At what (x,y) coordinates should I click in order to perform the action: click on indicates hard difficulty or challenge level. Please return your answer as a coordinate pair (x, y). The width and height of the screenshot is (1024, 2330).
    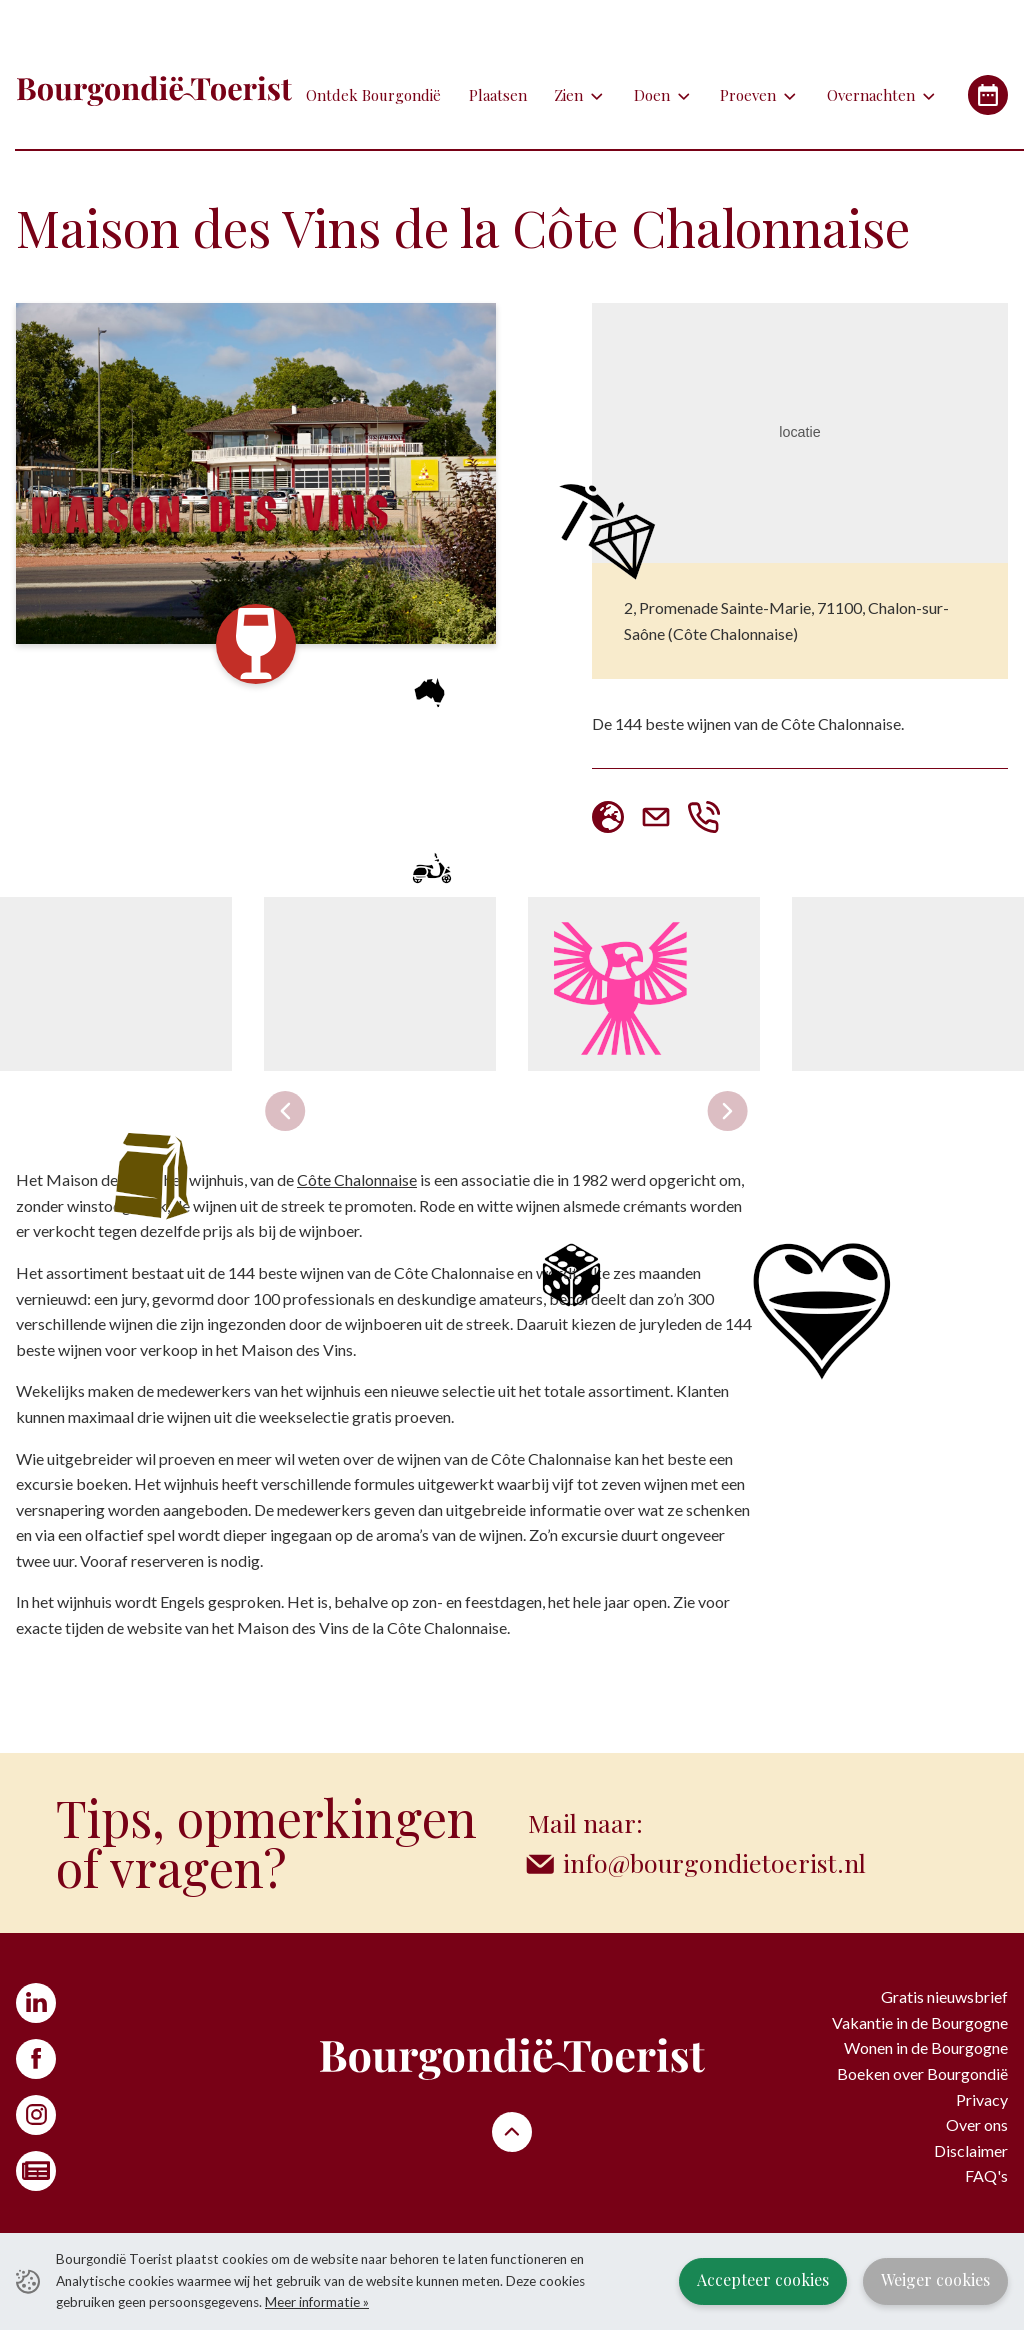
    Looking at the image, I should click on (607, 532).